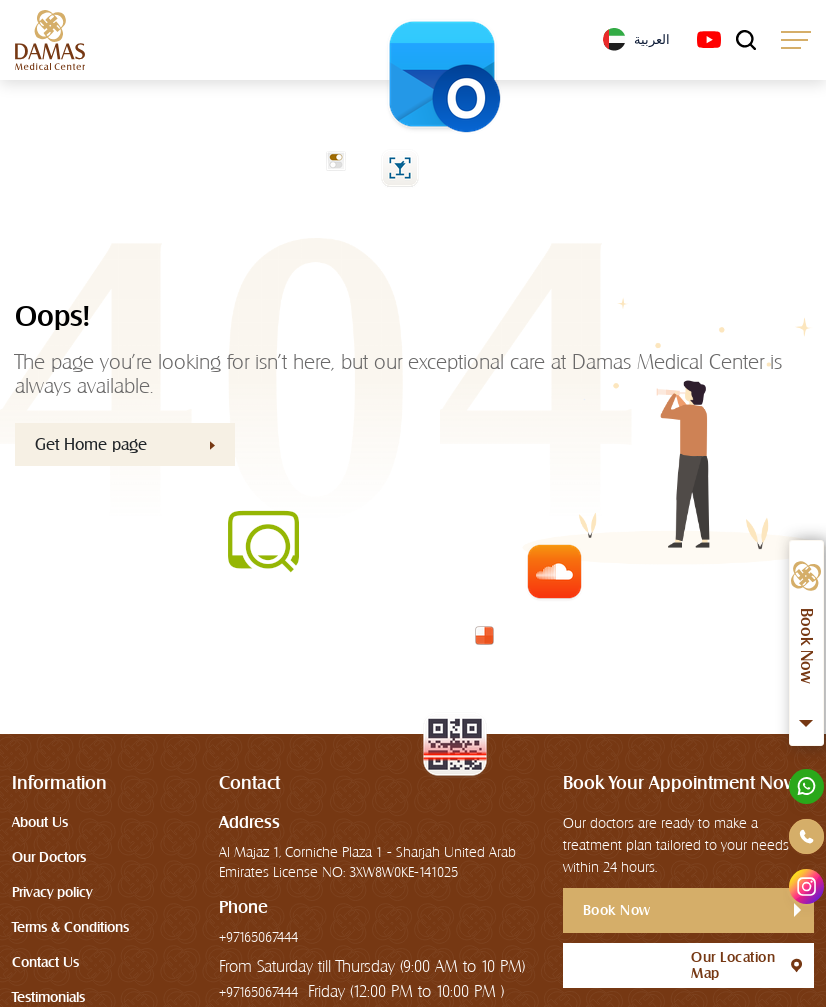 The image size is (826, 1007). Describe the element at coordinates (484, 635) in the screenshot. I see `switch to the top-left workspace` at that location.